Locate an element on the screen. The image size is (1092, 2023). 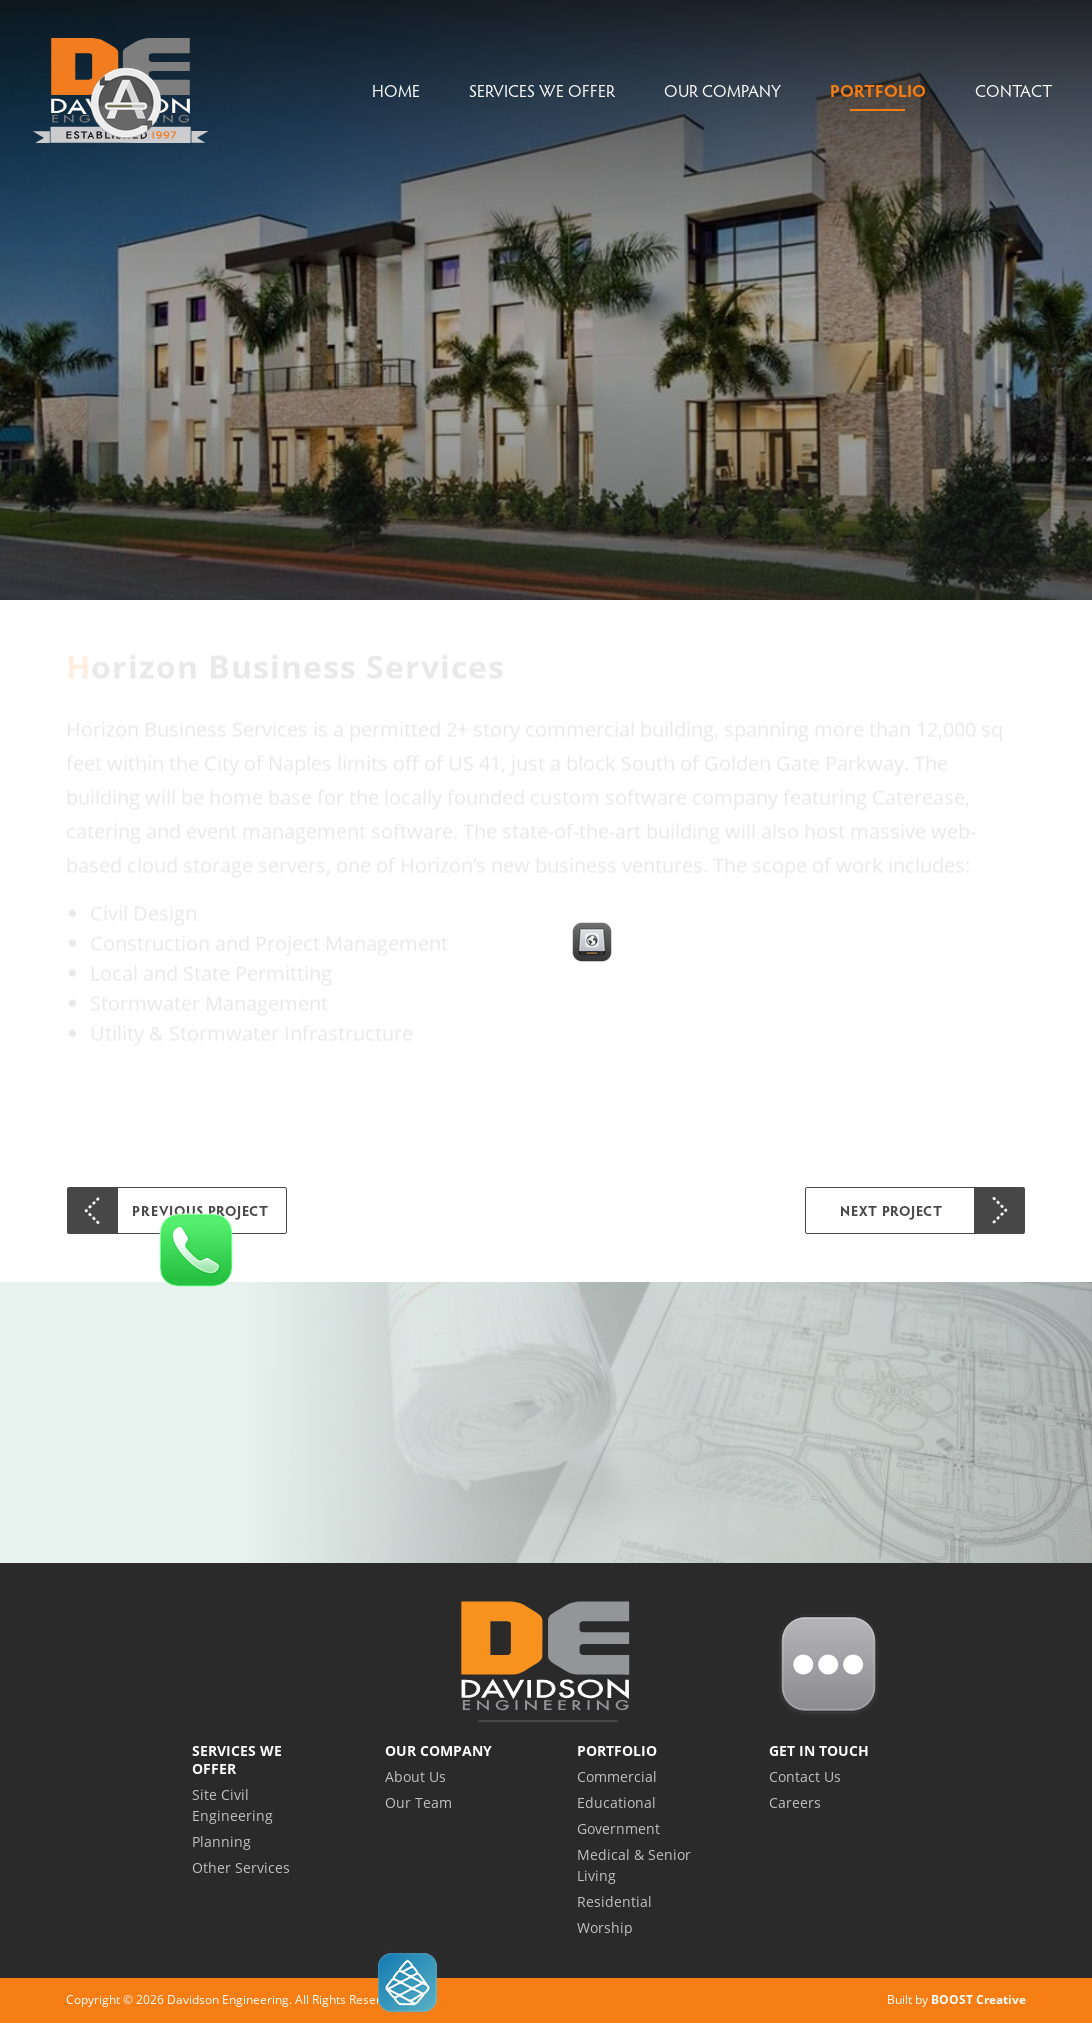
open Pinegrow web editor application is located at coordinates (407, 1982).